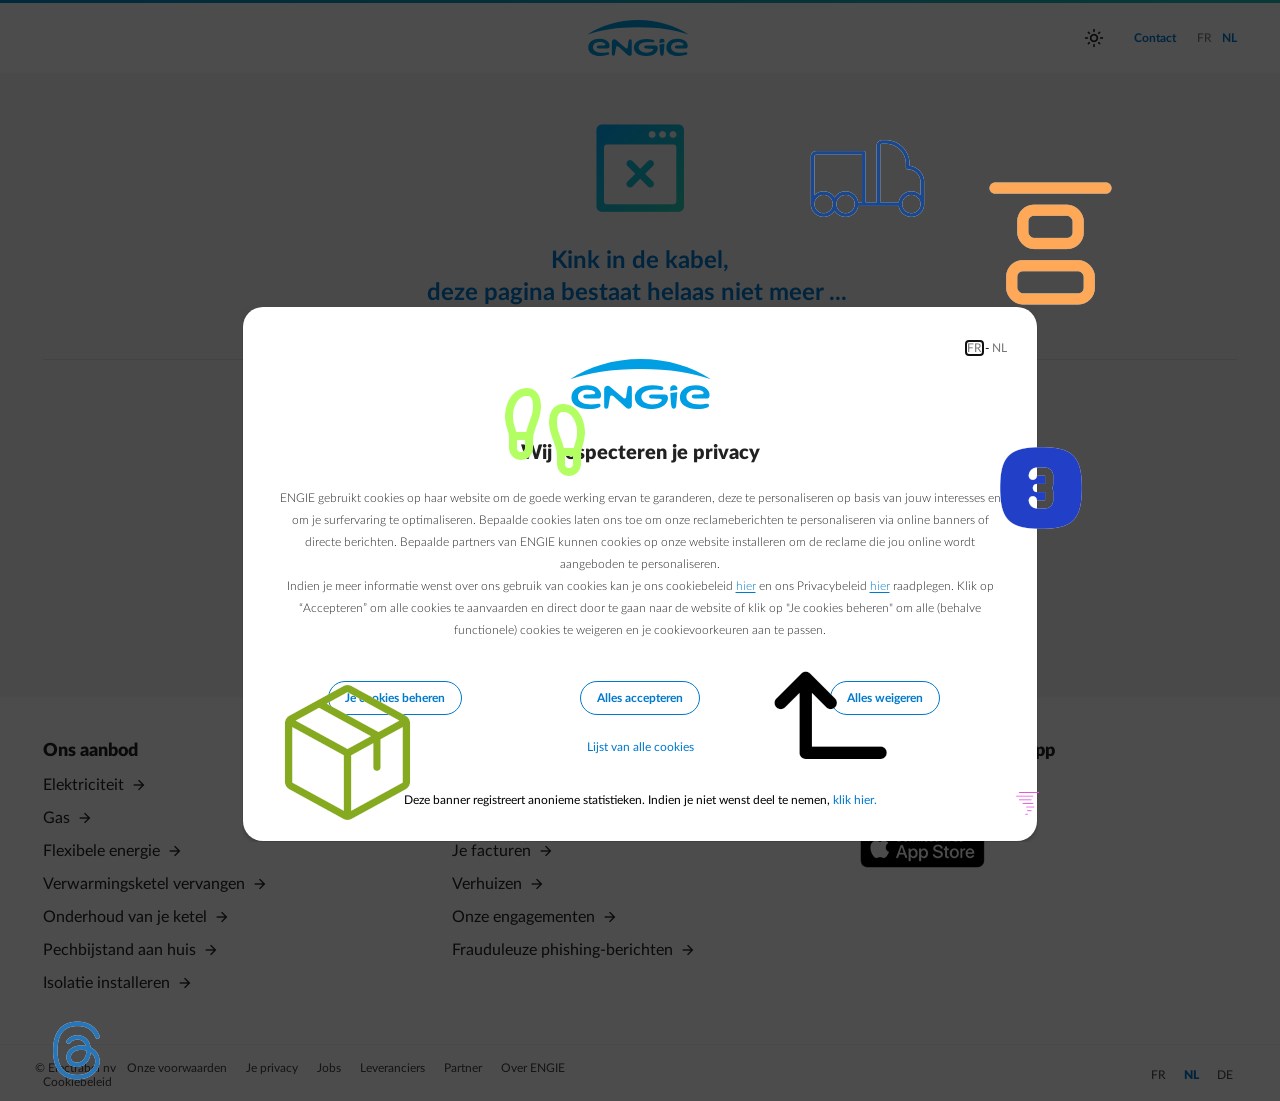  I want to click on view shipping or delivery status, so click(867, 178).